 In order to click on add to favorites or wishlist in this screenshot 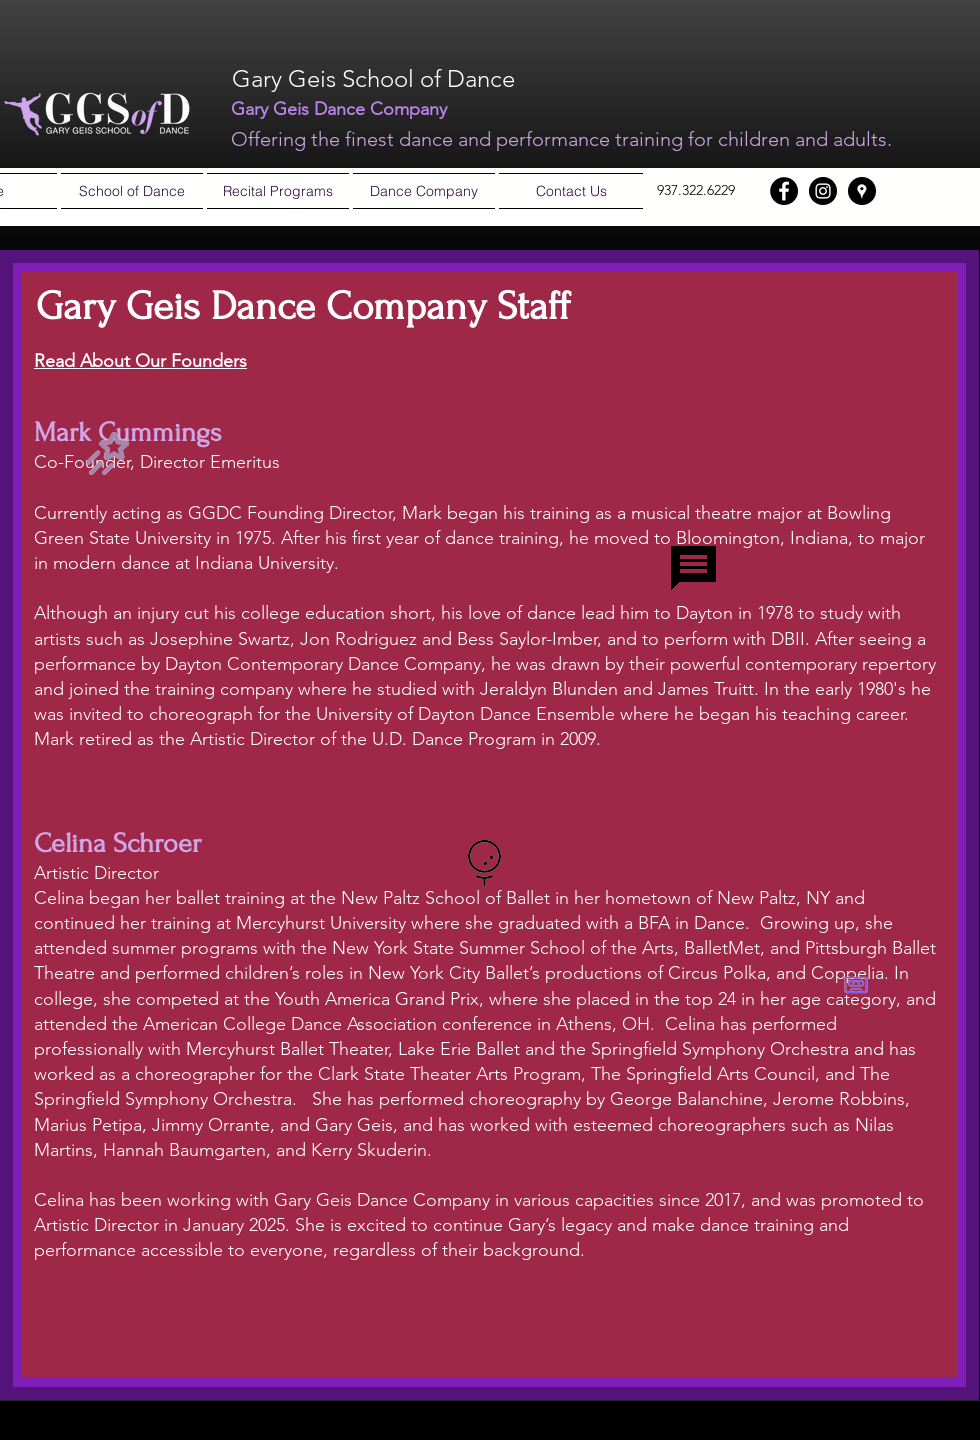, I will do `click(107, 453)`.